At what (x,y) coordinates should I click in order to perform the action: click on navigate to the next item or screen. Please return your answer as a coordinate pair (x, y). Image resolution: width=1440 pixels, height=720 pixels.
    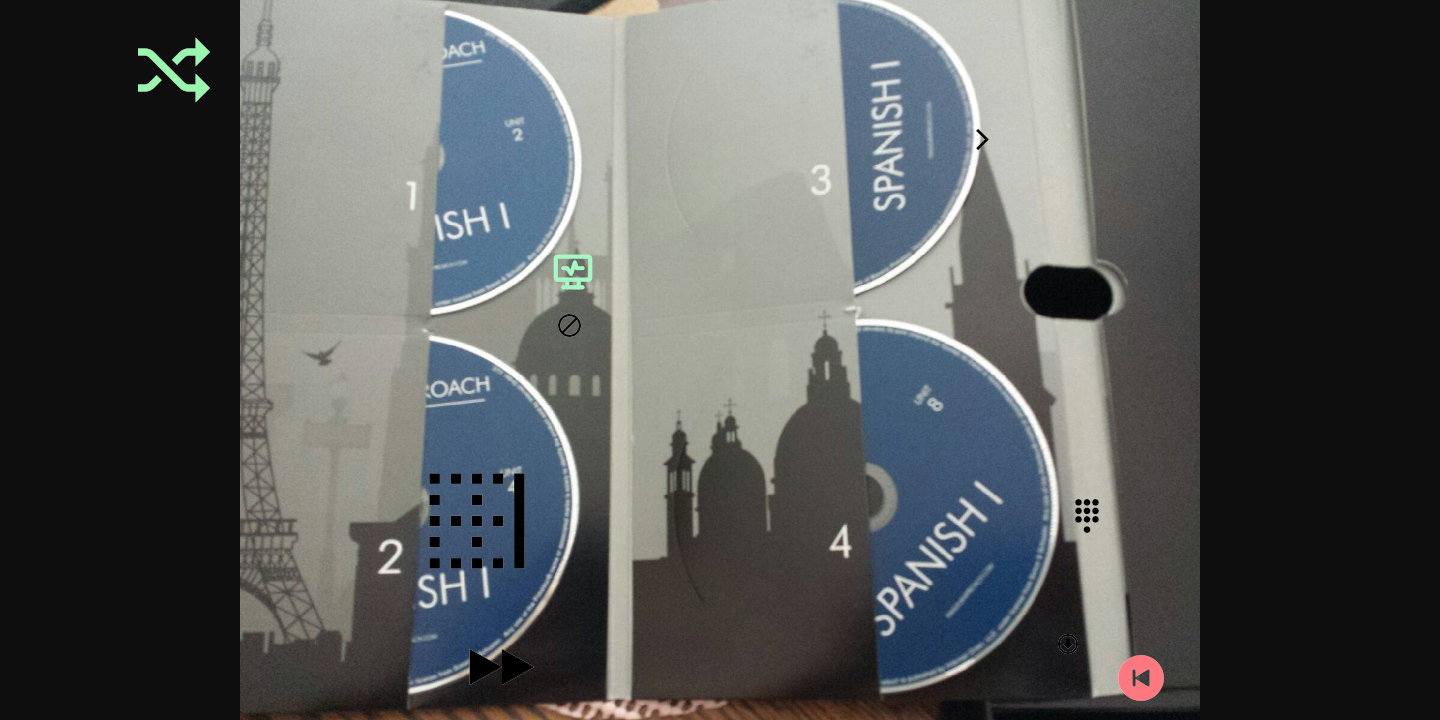
    Looking at the image, I should click on (982, 139).